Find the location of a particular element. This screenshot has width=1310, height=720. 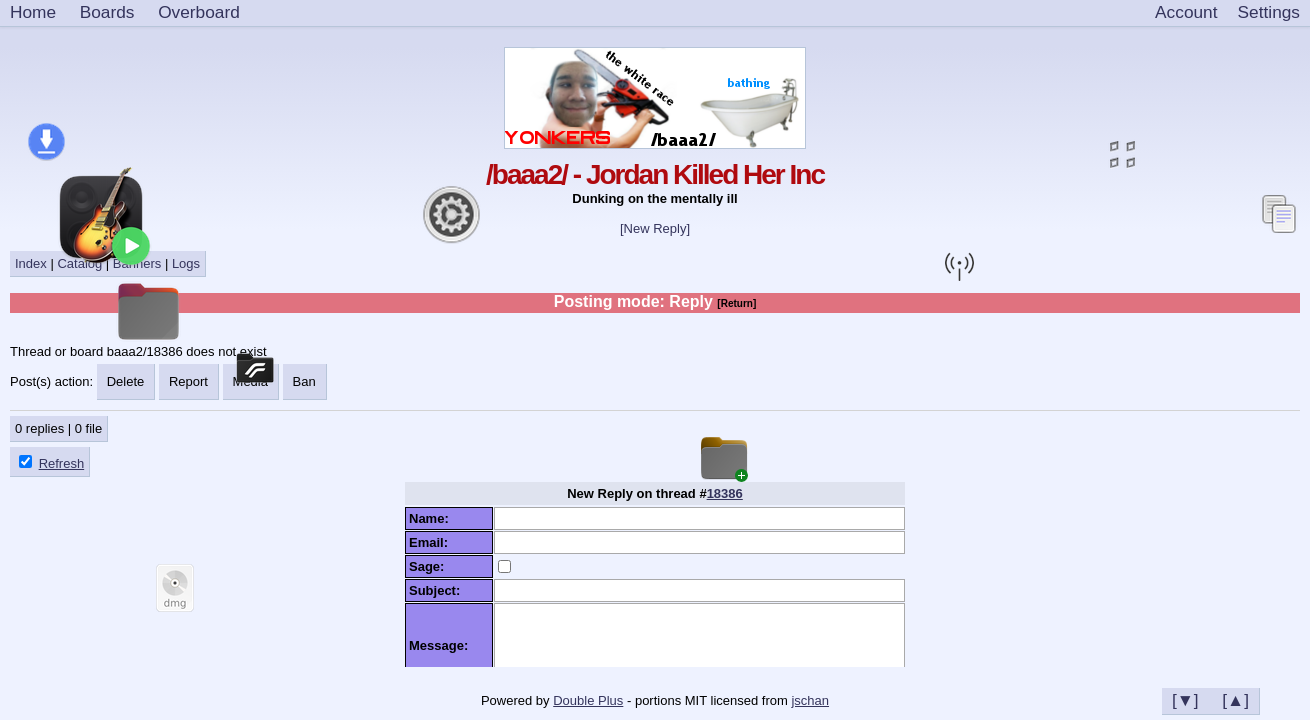

access your downloads folder is located at coordinates (46, 141).